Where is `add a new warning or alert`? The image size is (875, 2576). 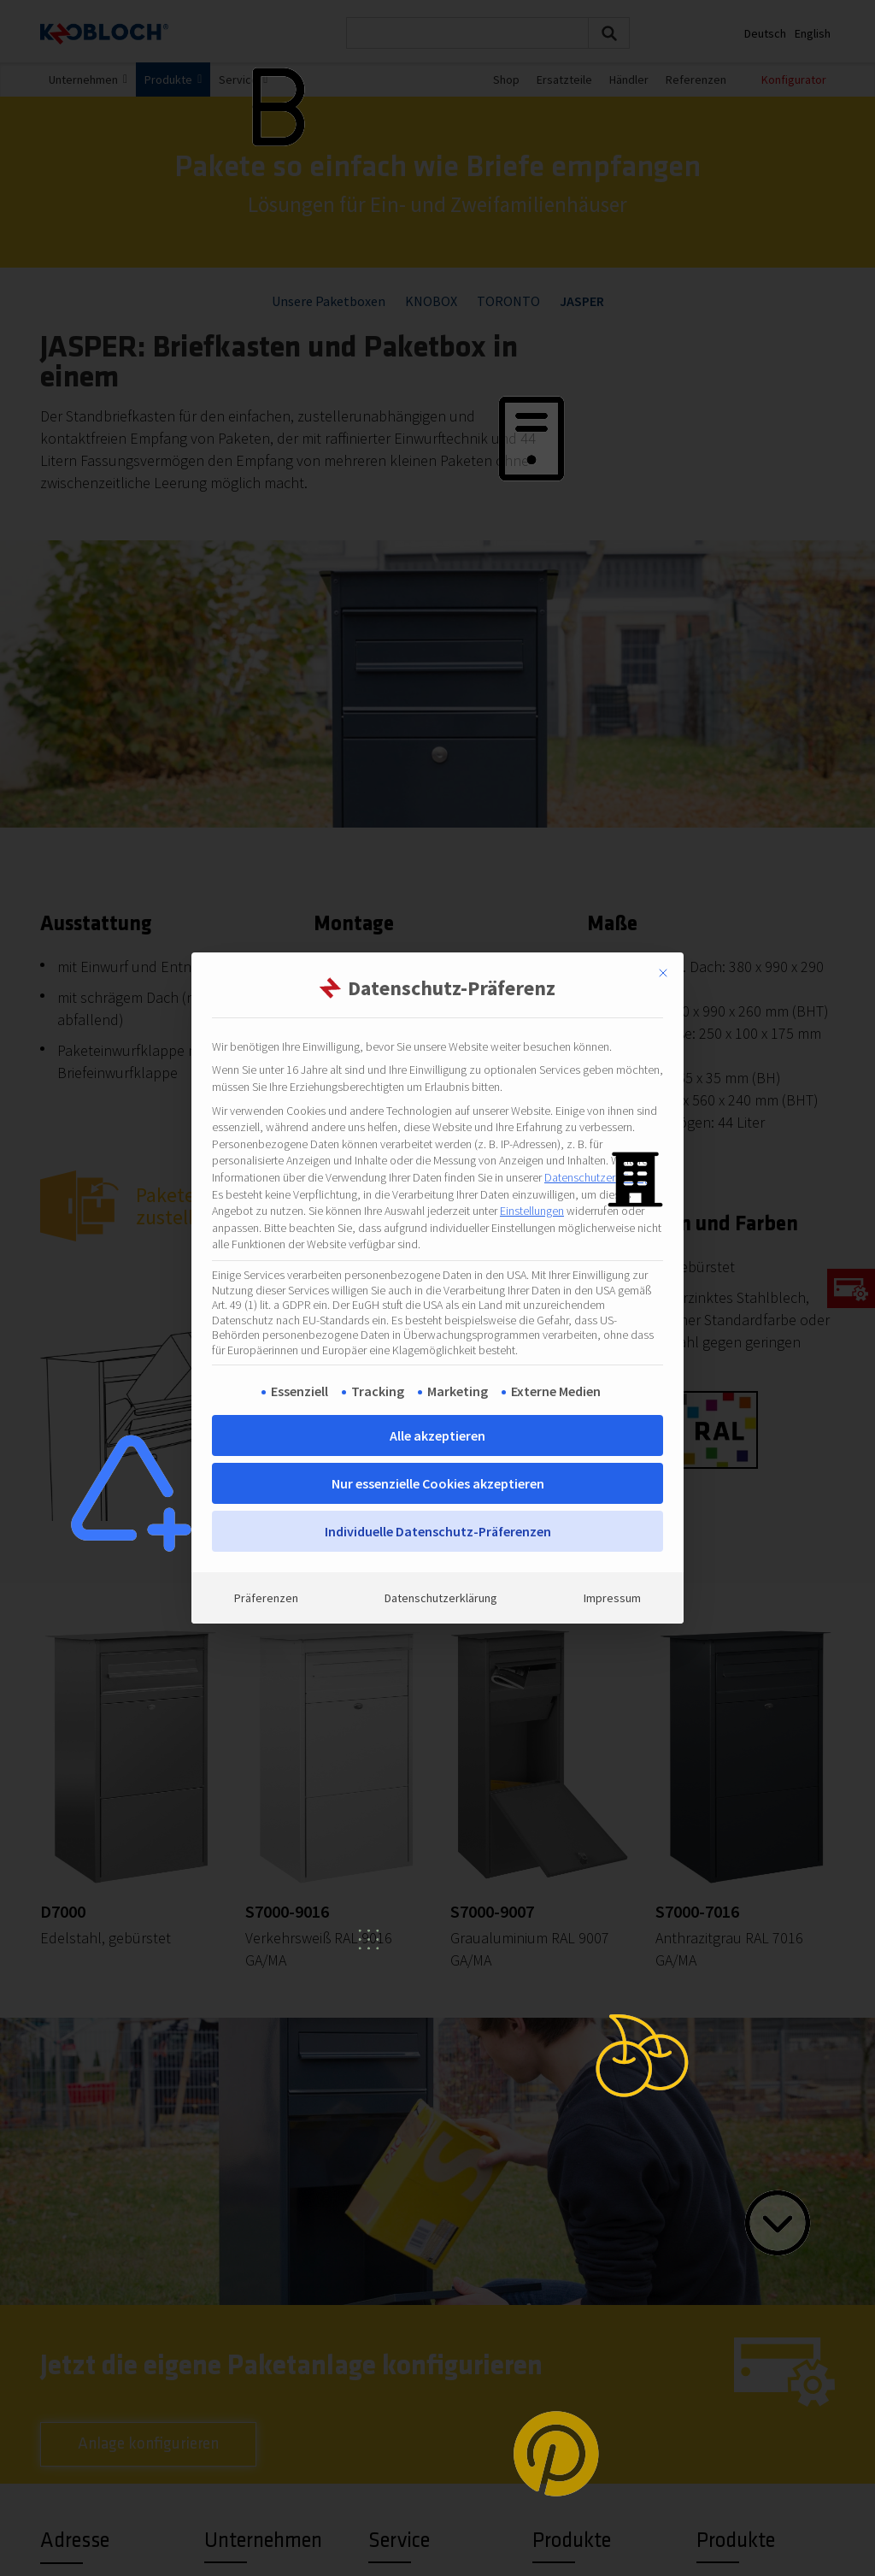 add a new warning or alert is located at coordinates (131, 1491).